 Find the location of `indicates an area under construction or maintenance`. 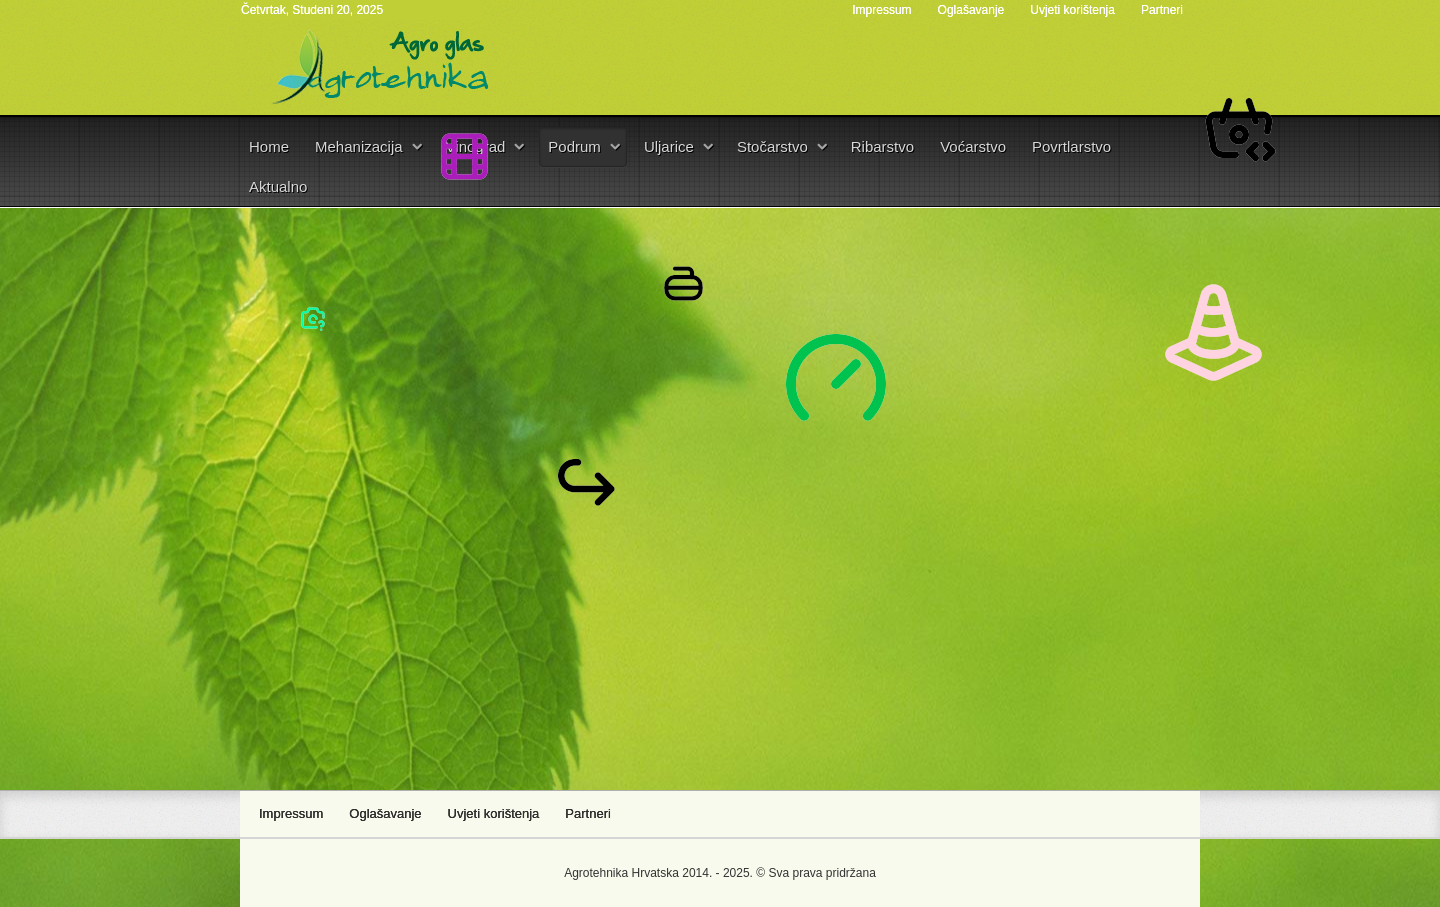

indicates an area under construction or maintenance is located at coordinates (1213, 332).